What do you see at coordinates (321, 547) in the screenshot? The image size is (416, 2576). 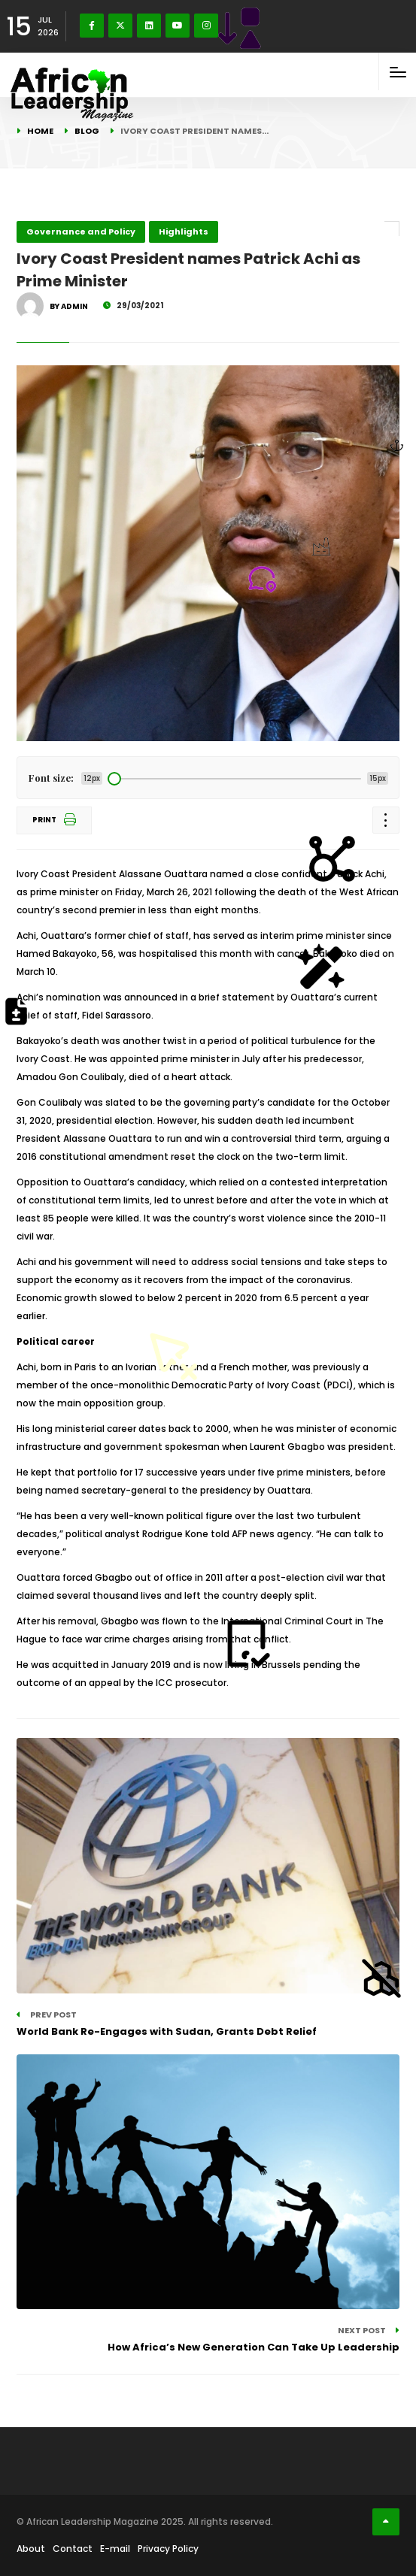 I see `view manufacturing or production facilities` at bounding box center [321, 547].